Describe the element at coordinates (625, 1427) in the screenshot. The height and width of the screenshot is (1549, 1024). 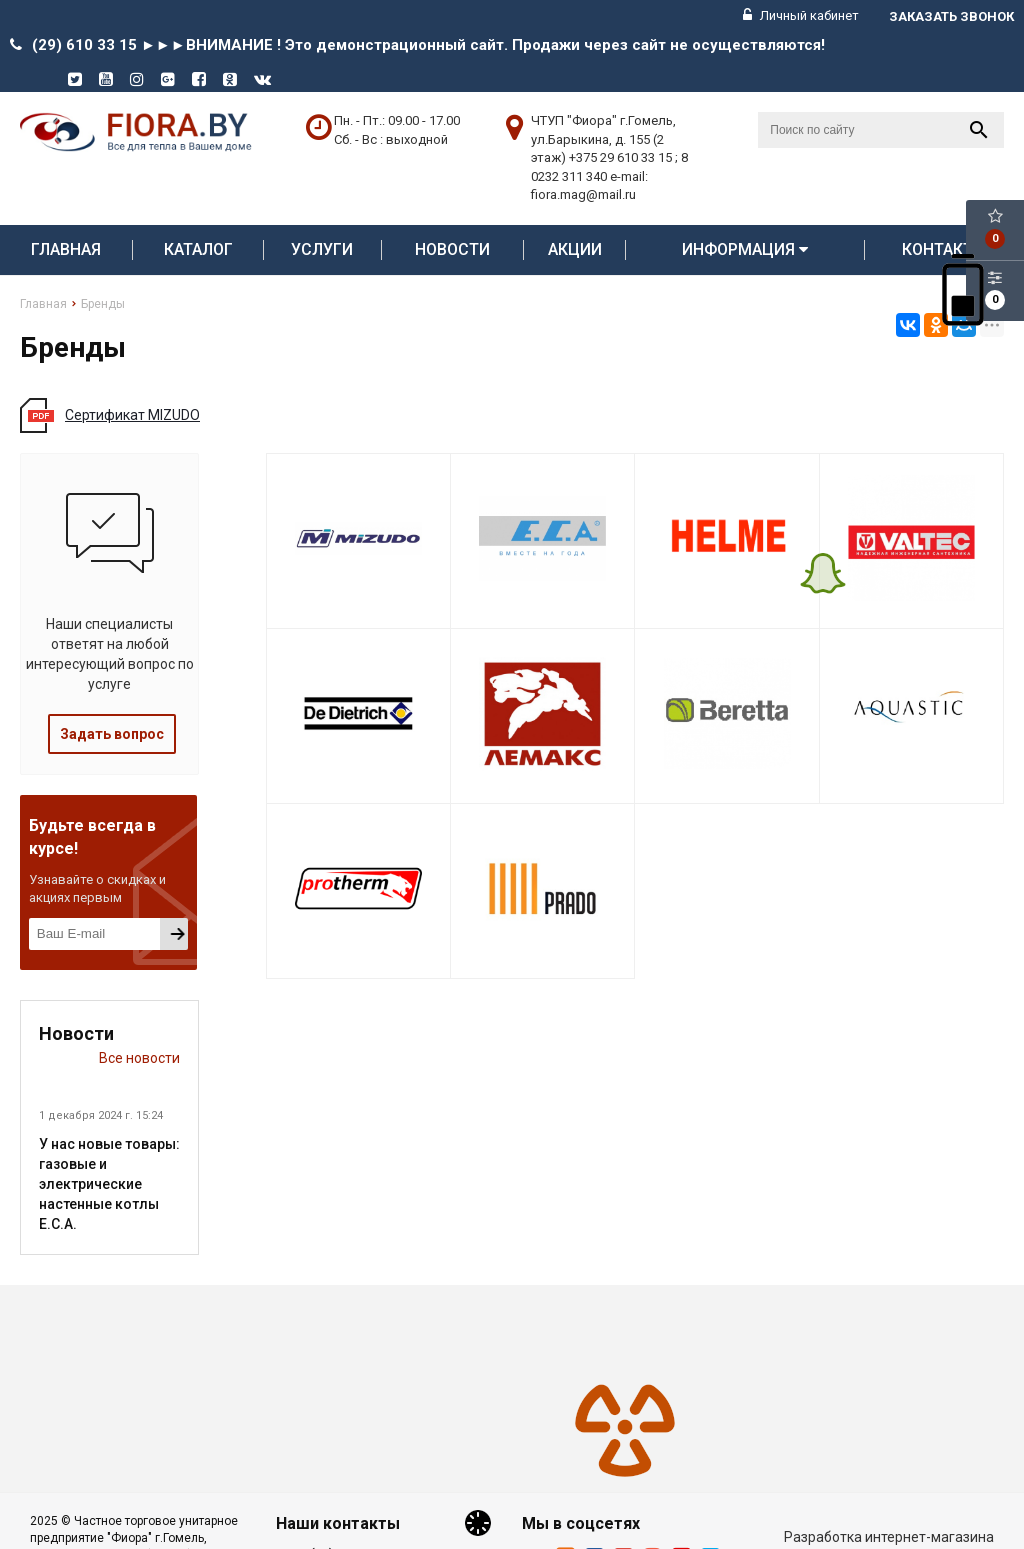
I see `indicates radioactive or hazardous material warning` at that location.